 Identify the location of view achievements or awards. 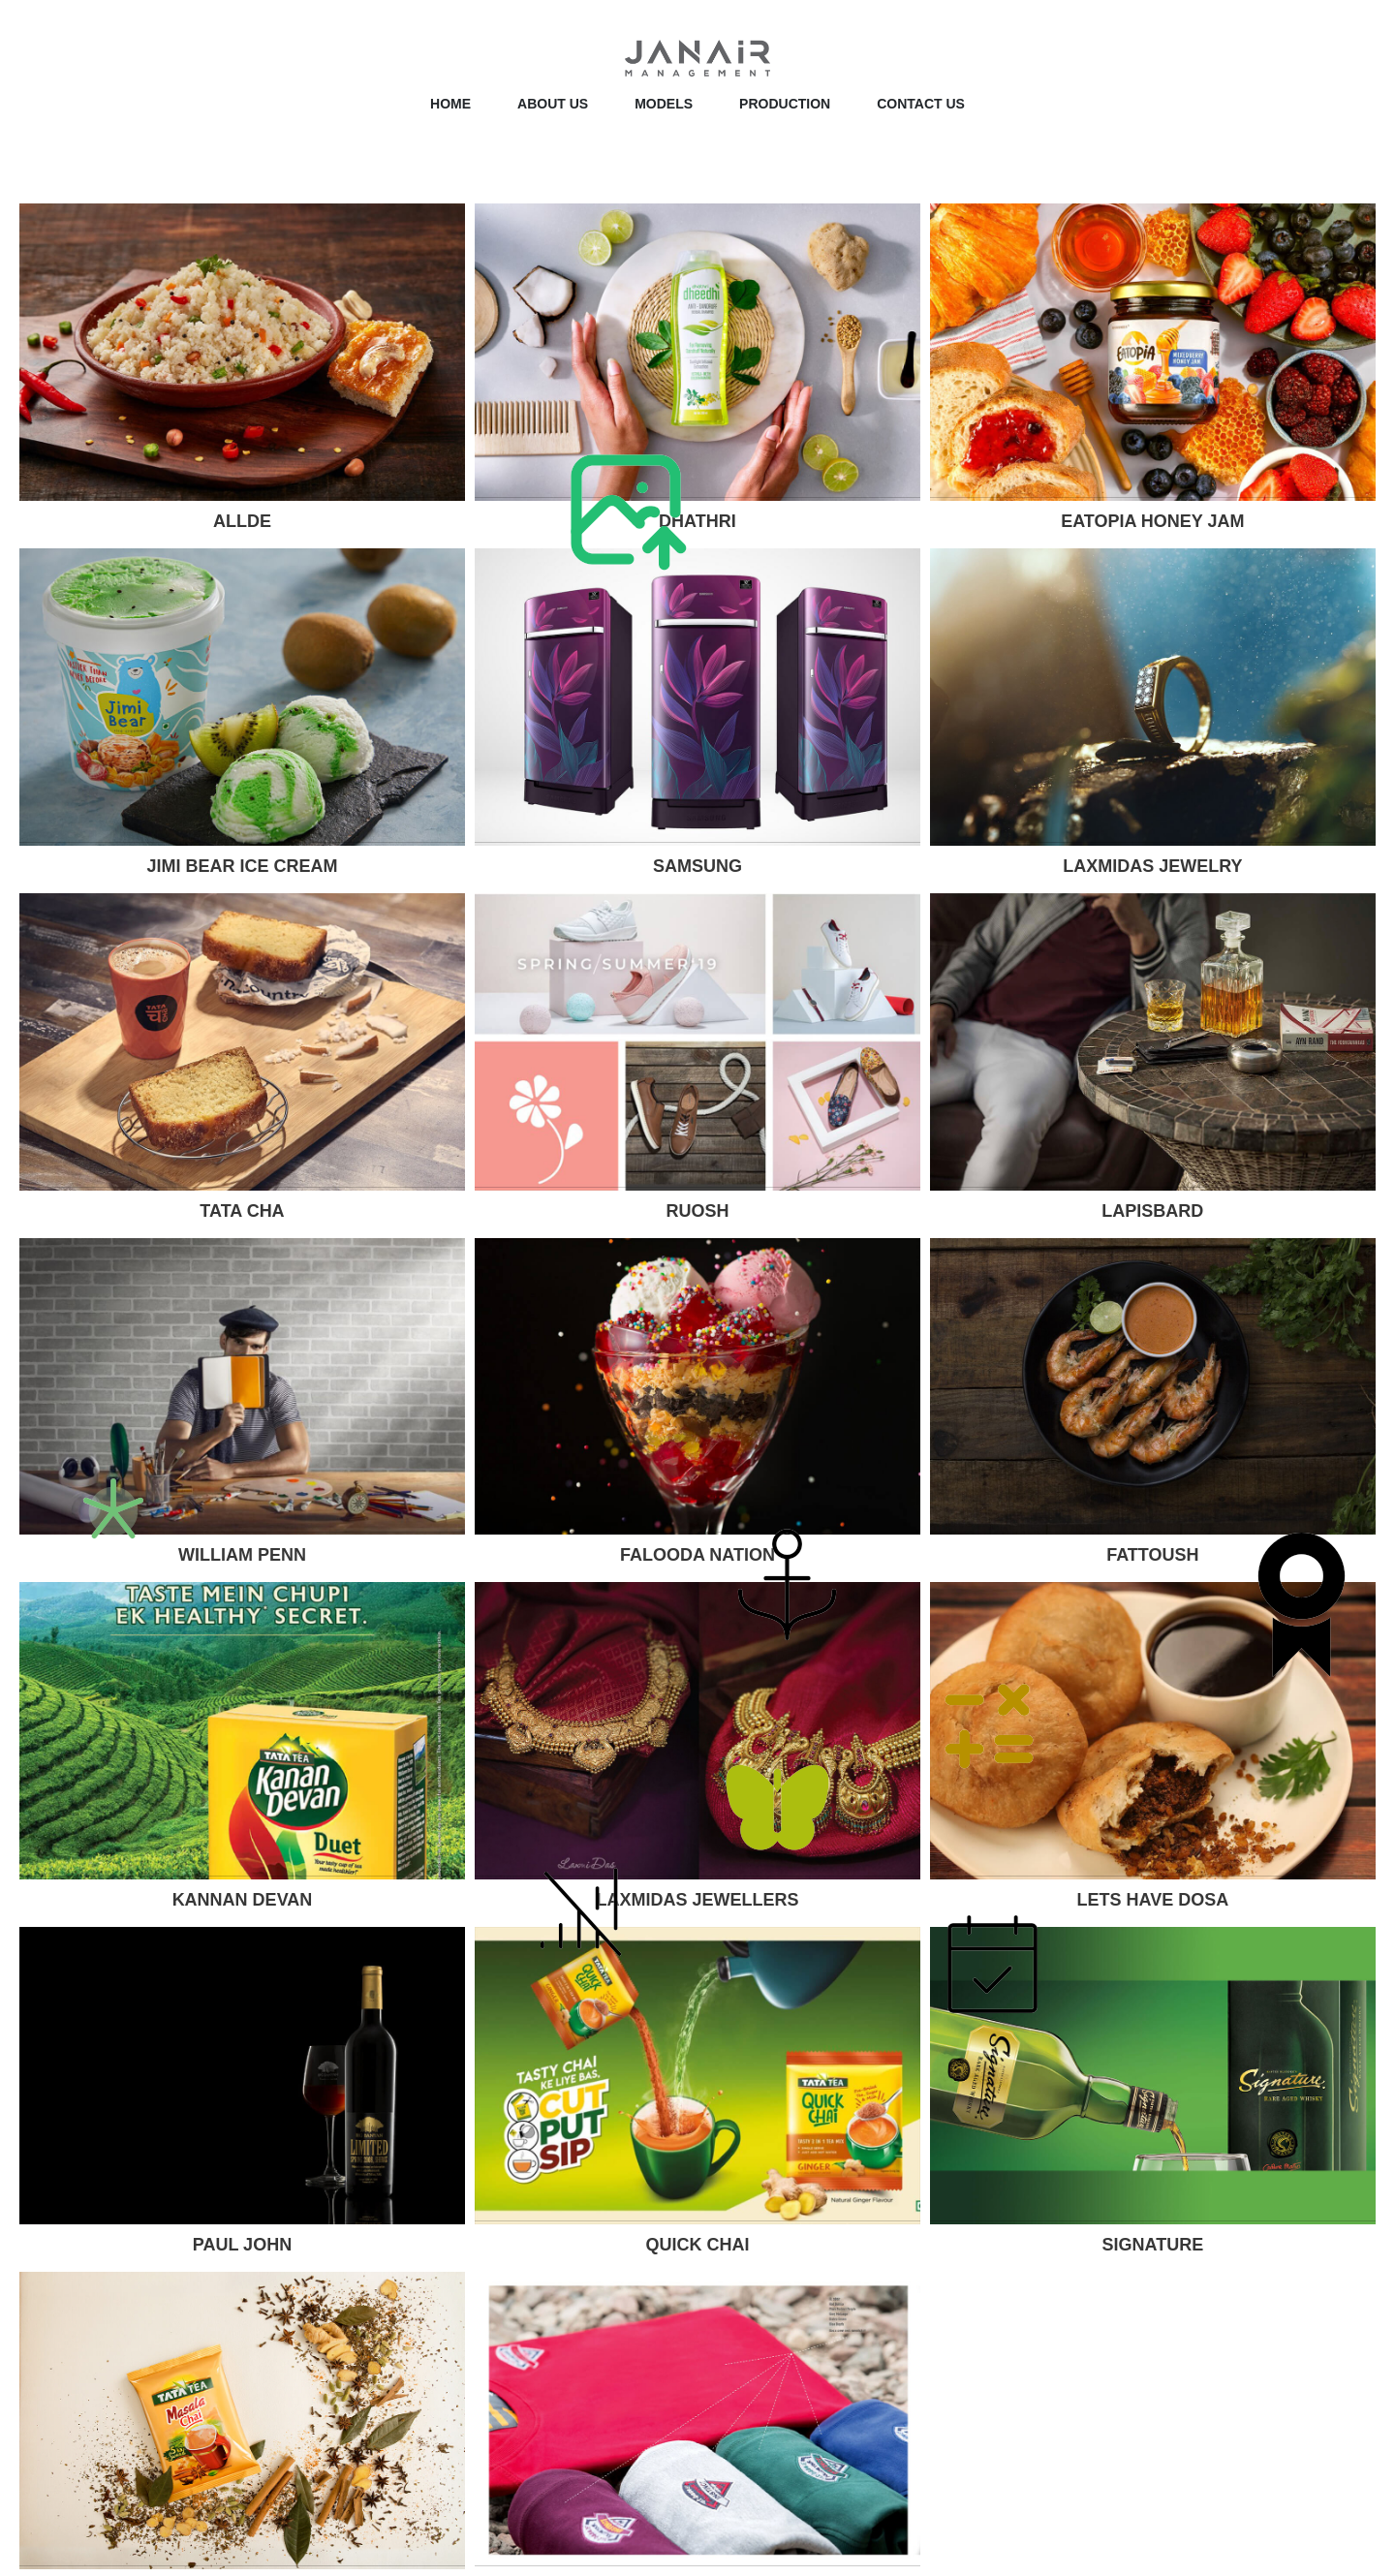
(1301, 1604).